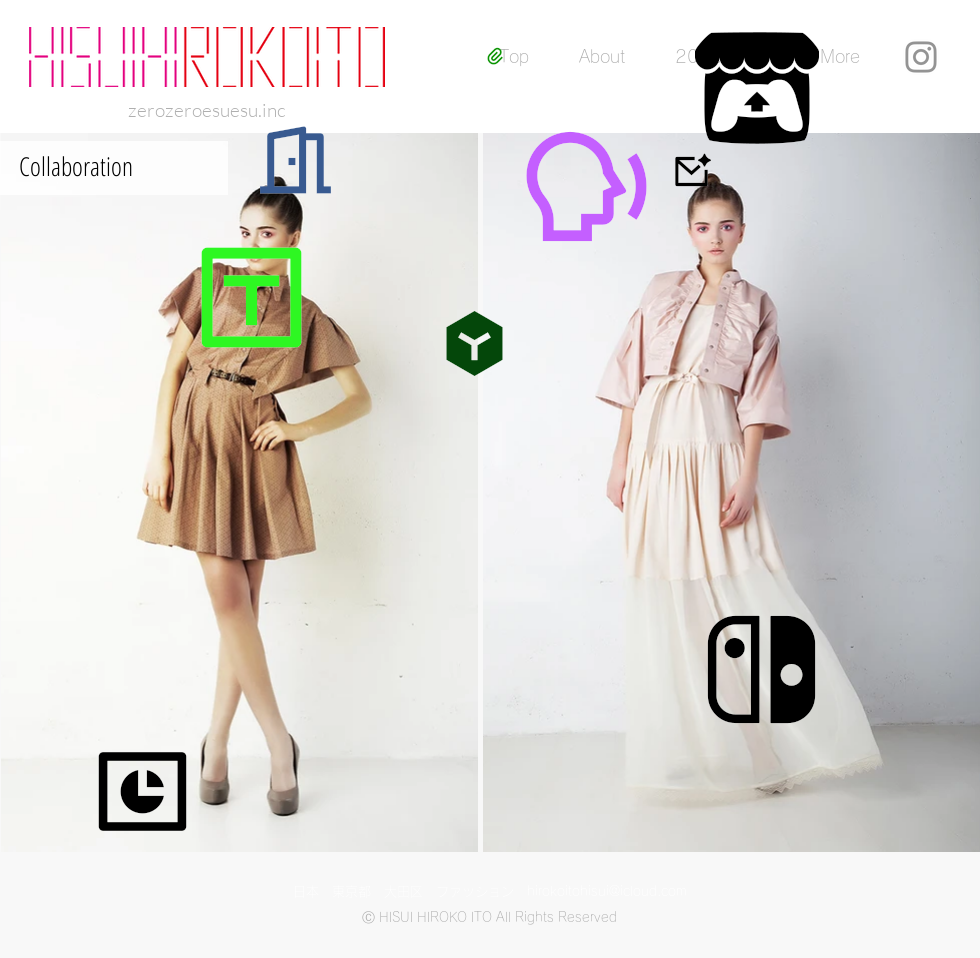  I want to click on access AI-powered email features, so click(691, 171).